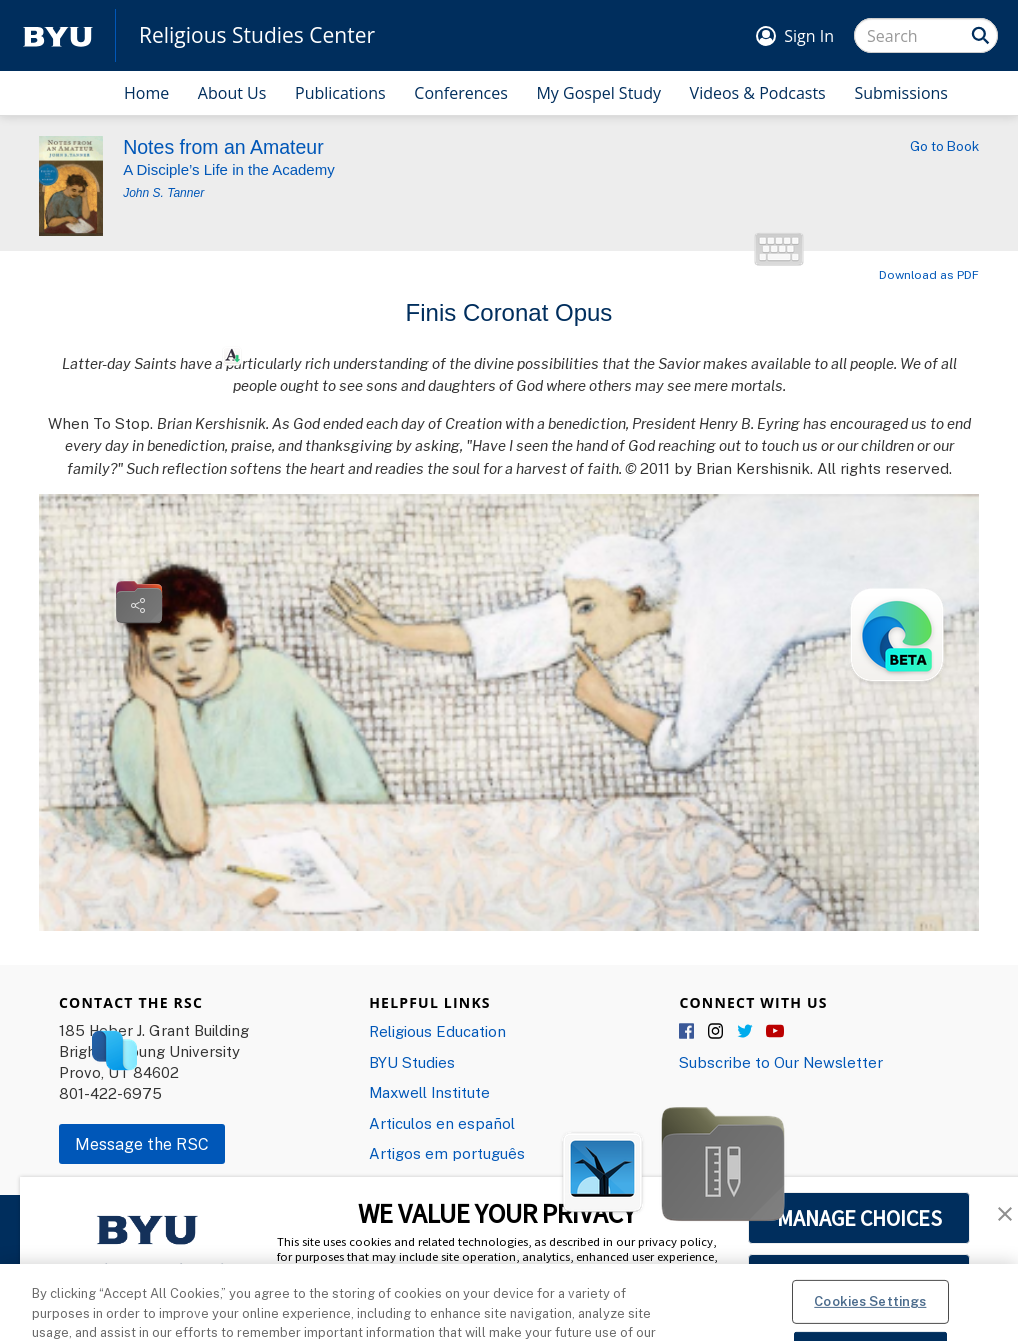  Describe the element at coordinates (114, 1050) in the screenshot. I see `open the supply chain management app` at that location.